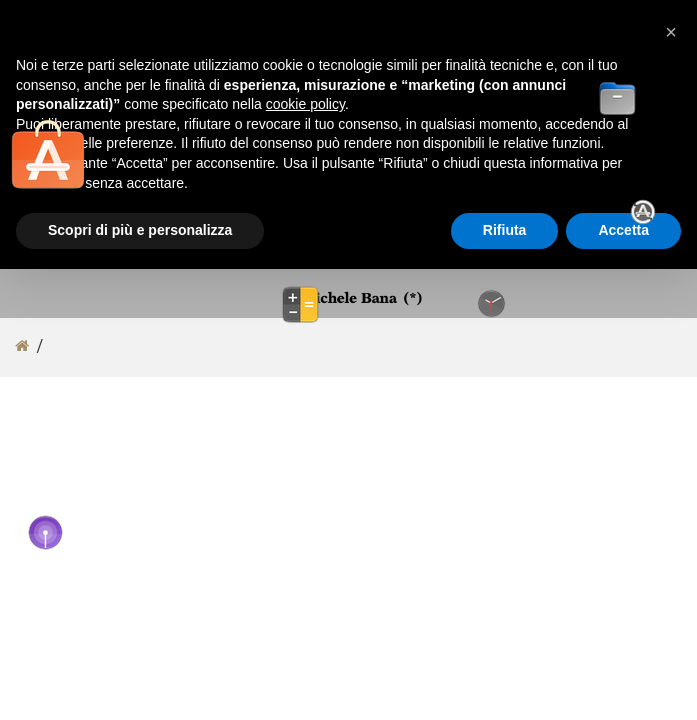 The height and width of the screenshot is (720, 697). What do you see at coordinates (48, 160) in the screenshot?
I see `open the software center to browse and install applications` at bounding box center [48, 160].